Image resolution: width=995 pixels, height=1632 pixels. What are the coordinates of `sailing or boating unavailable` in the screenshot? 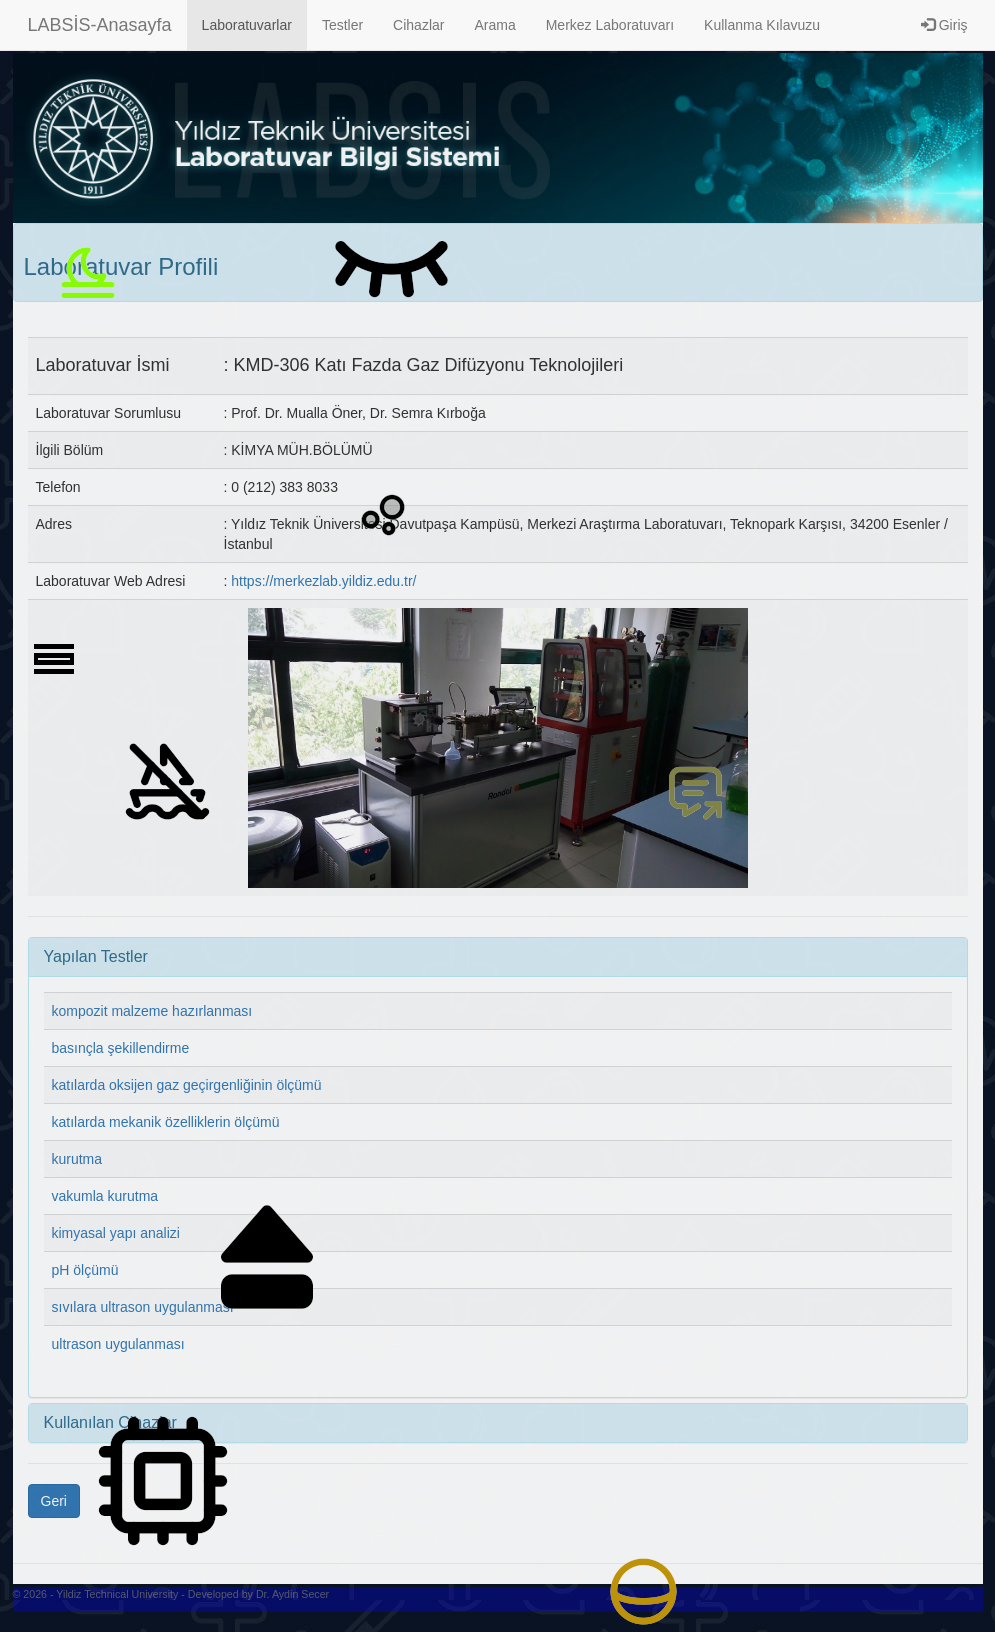 It's located at (167, 781).